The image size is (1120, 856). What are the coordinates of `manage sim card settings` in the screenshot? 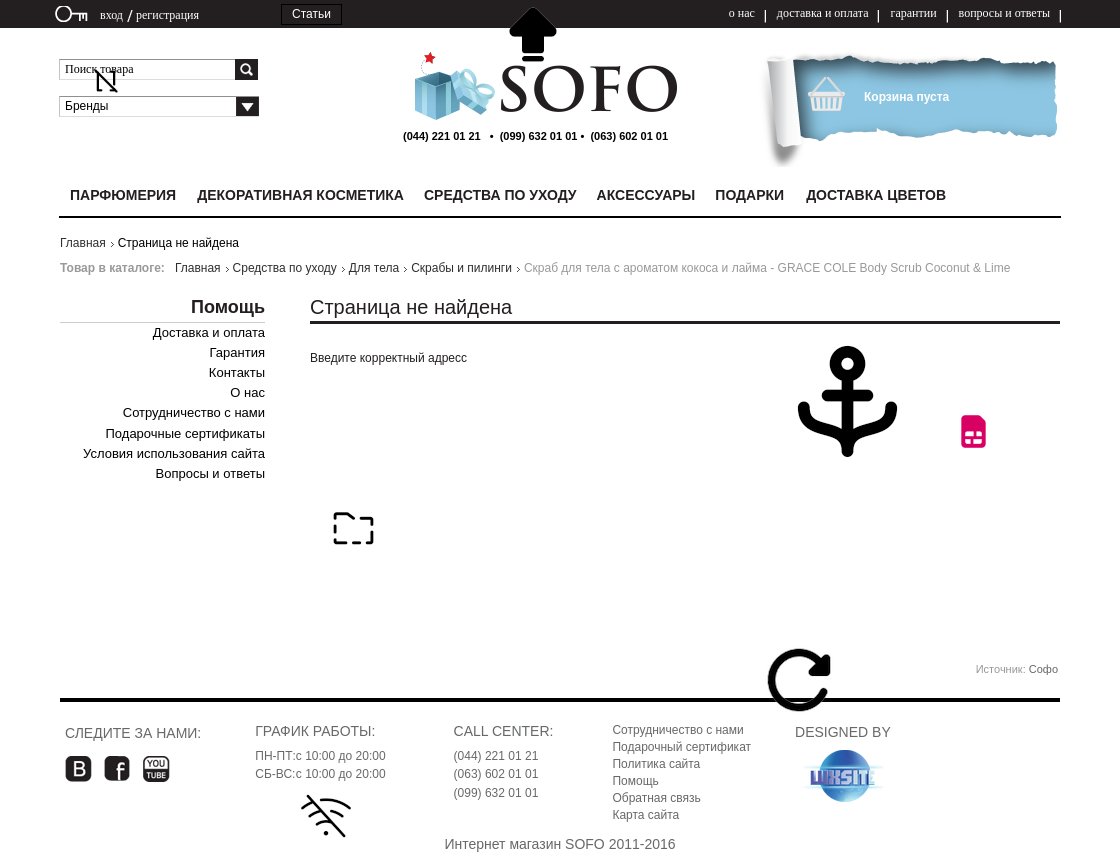 It's located at (973, 431).